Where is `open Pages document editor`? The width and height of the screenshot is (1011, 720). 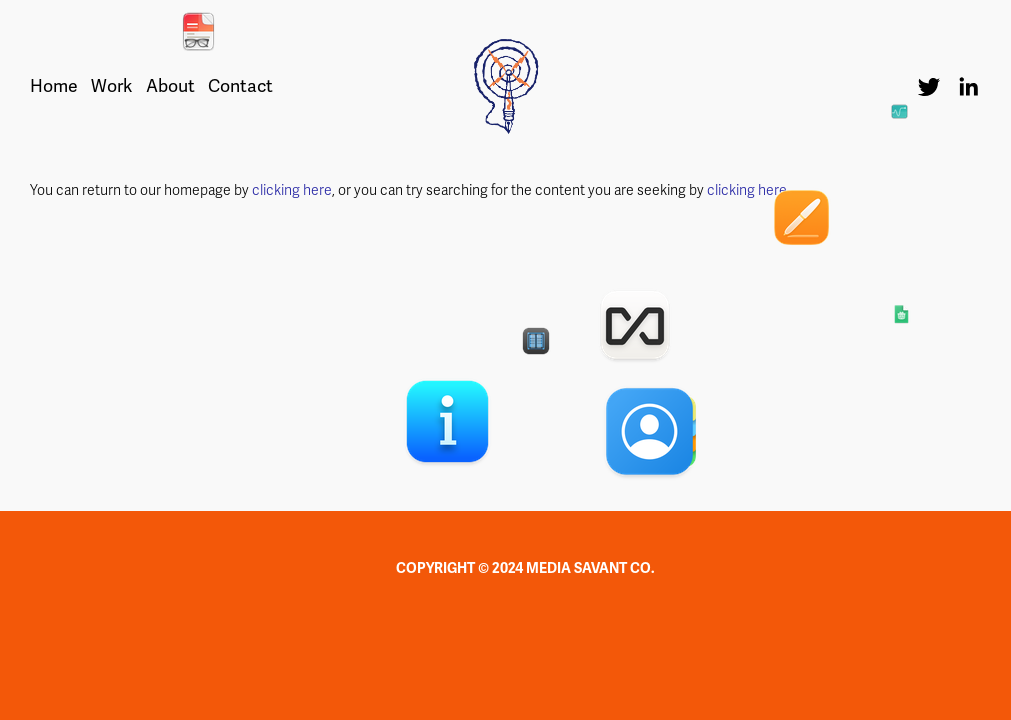
open Pages document editor is located at coordinates (801, 217).